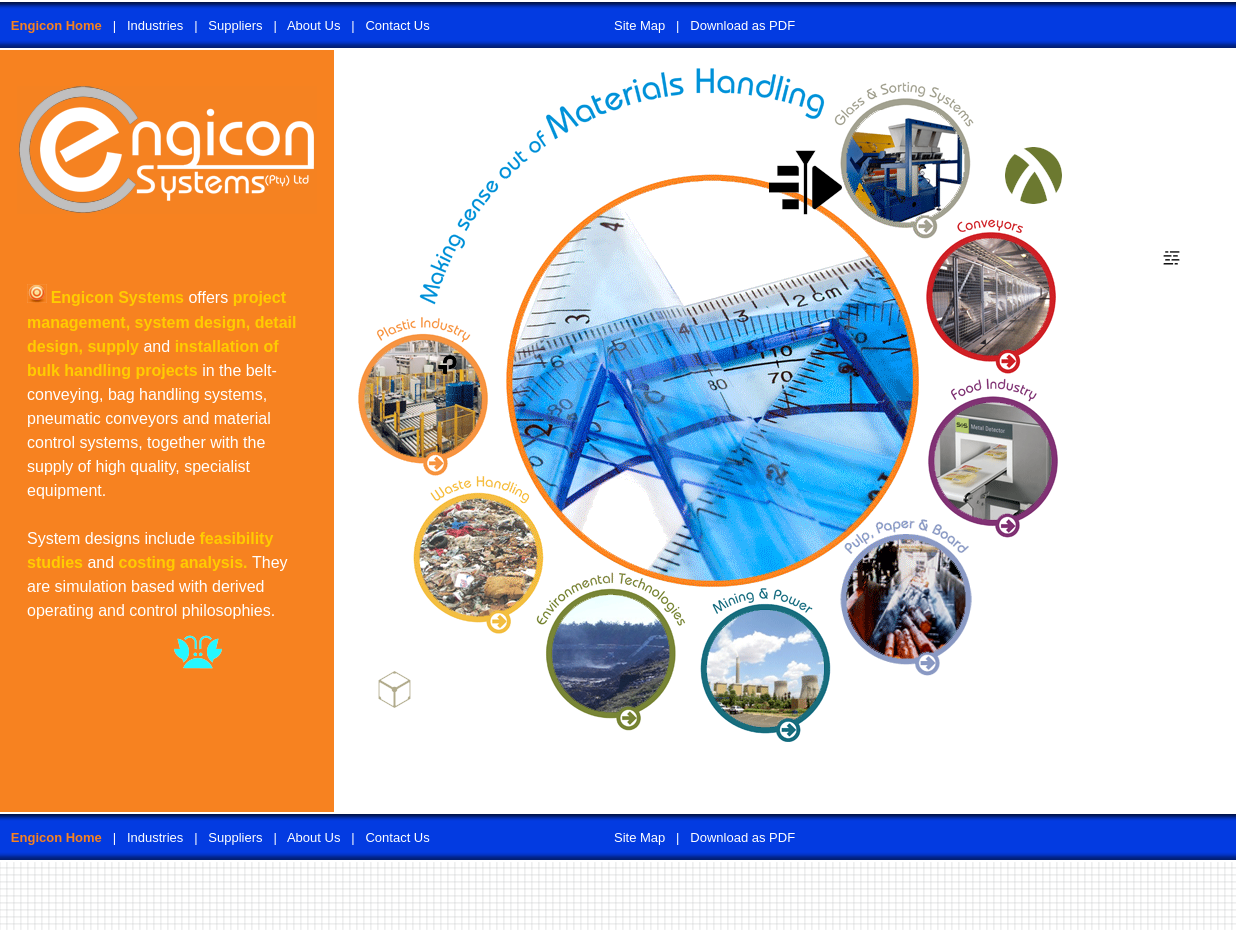 This screenshot has width=1236, height=930. I want to click on tp-link brand logo, so click(447, 364).